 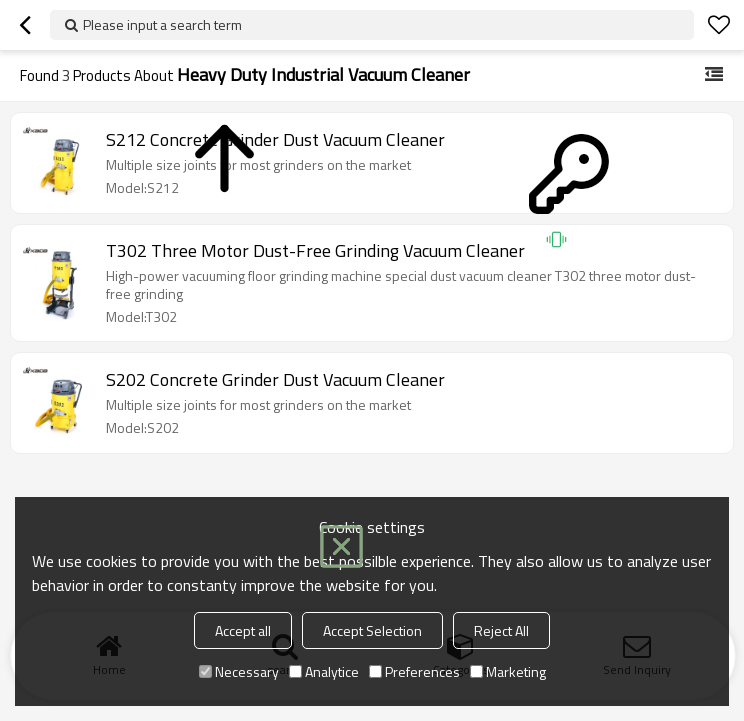 I want to click on access security or authentication settings, so click(x=569, y=174).